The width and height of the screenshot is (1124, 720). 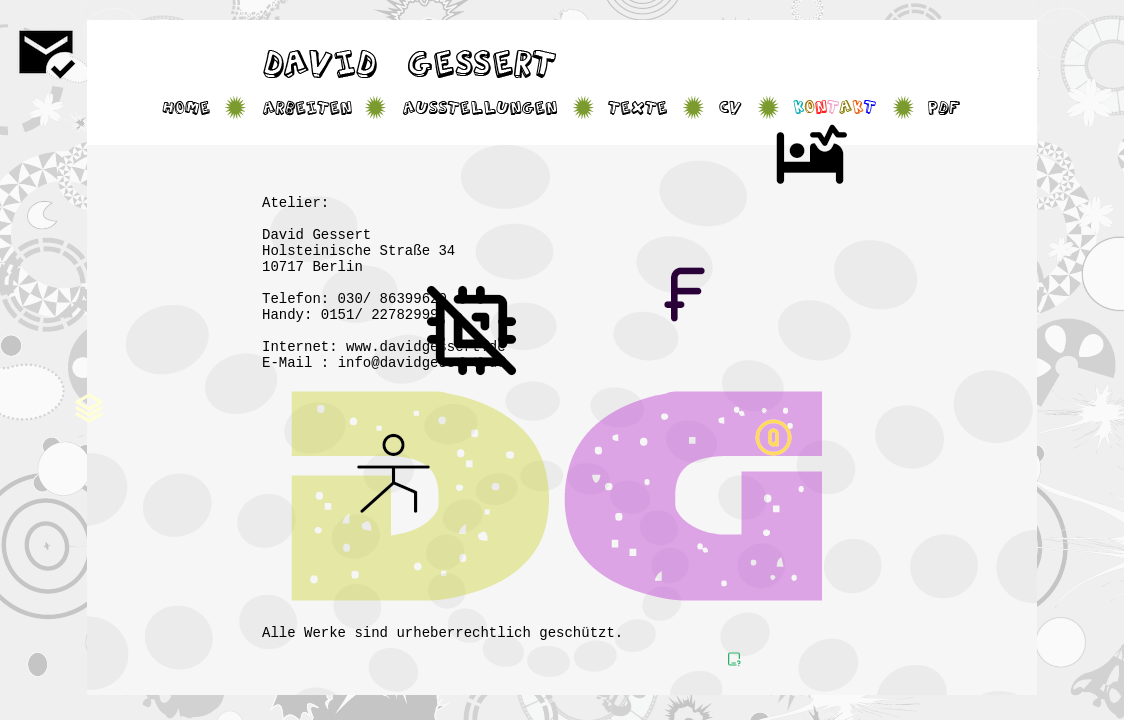 What do you see at coordinates (773, 437) in the screenshot?
I see `letter Q avatar or profile icon` at bounding box center [773, 437].